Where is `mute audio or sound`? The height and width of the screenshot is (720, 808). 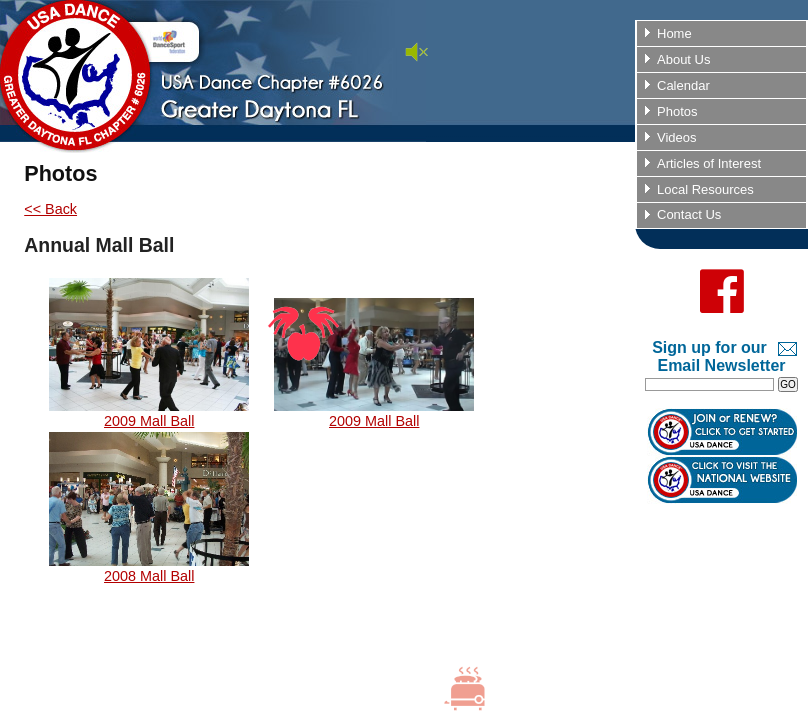 mute audio or sound is located at coordinates (416, 52).